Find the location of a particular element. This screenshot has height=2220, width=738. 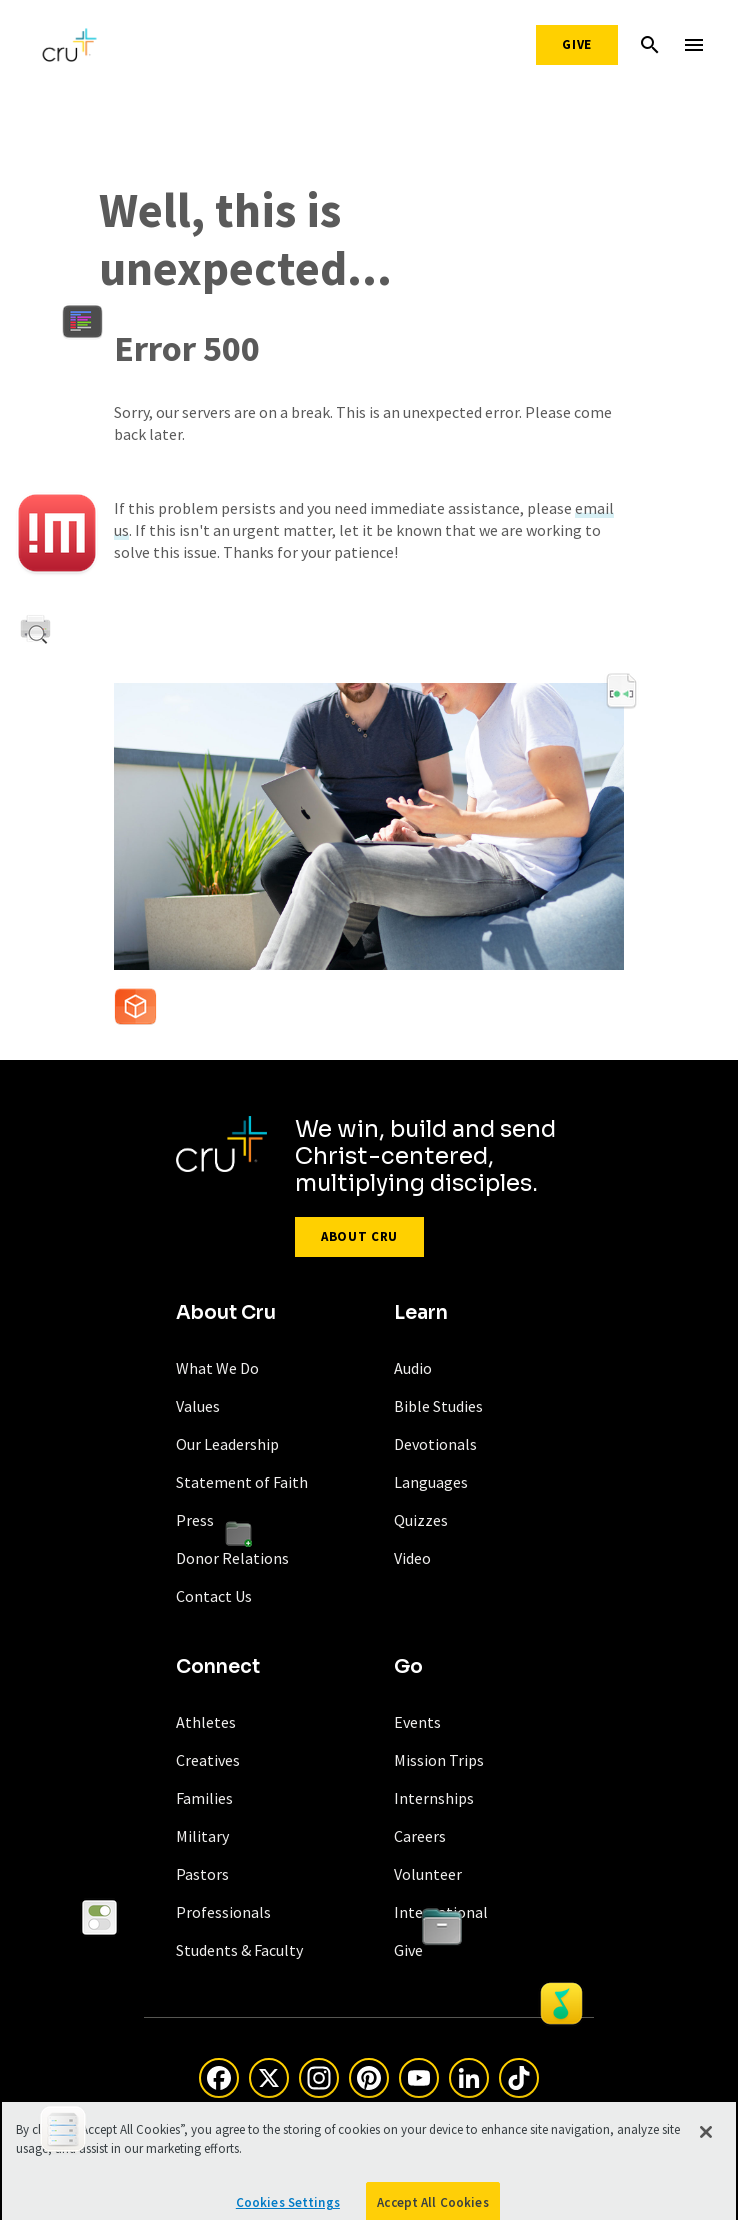

preview document before printing is located at coordinates (35, 628).